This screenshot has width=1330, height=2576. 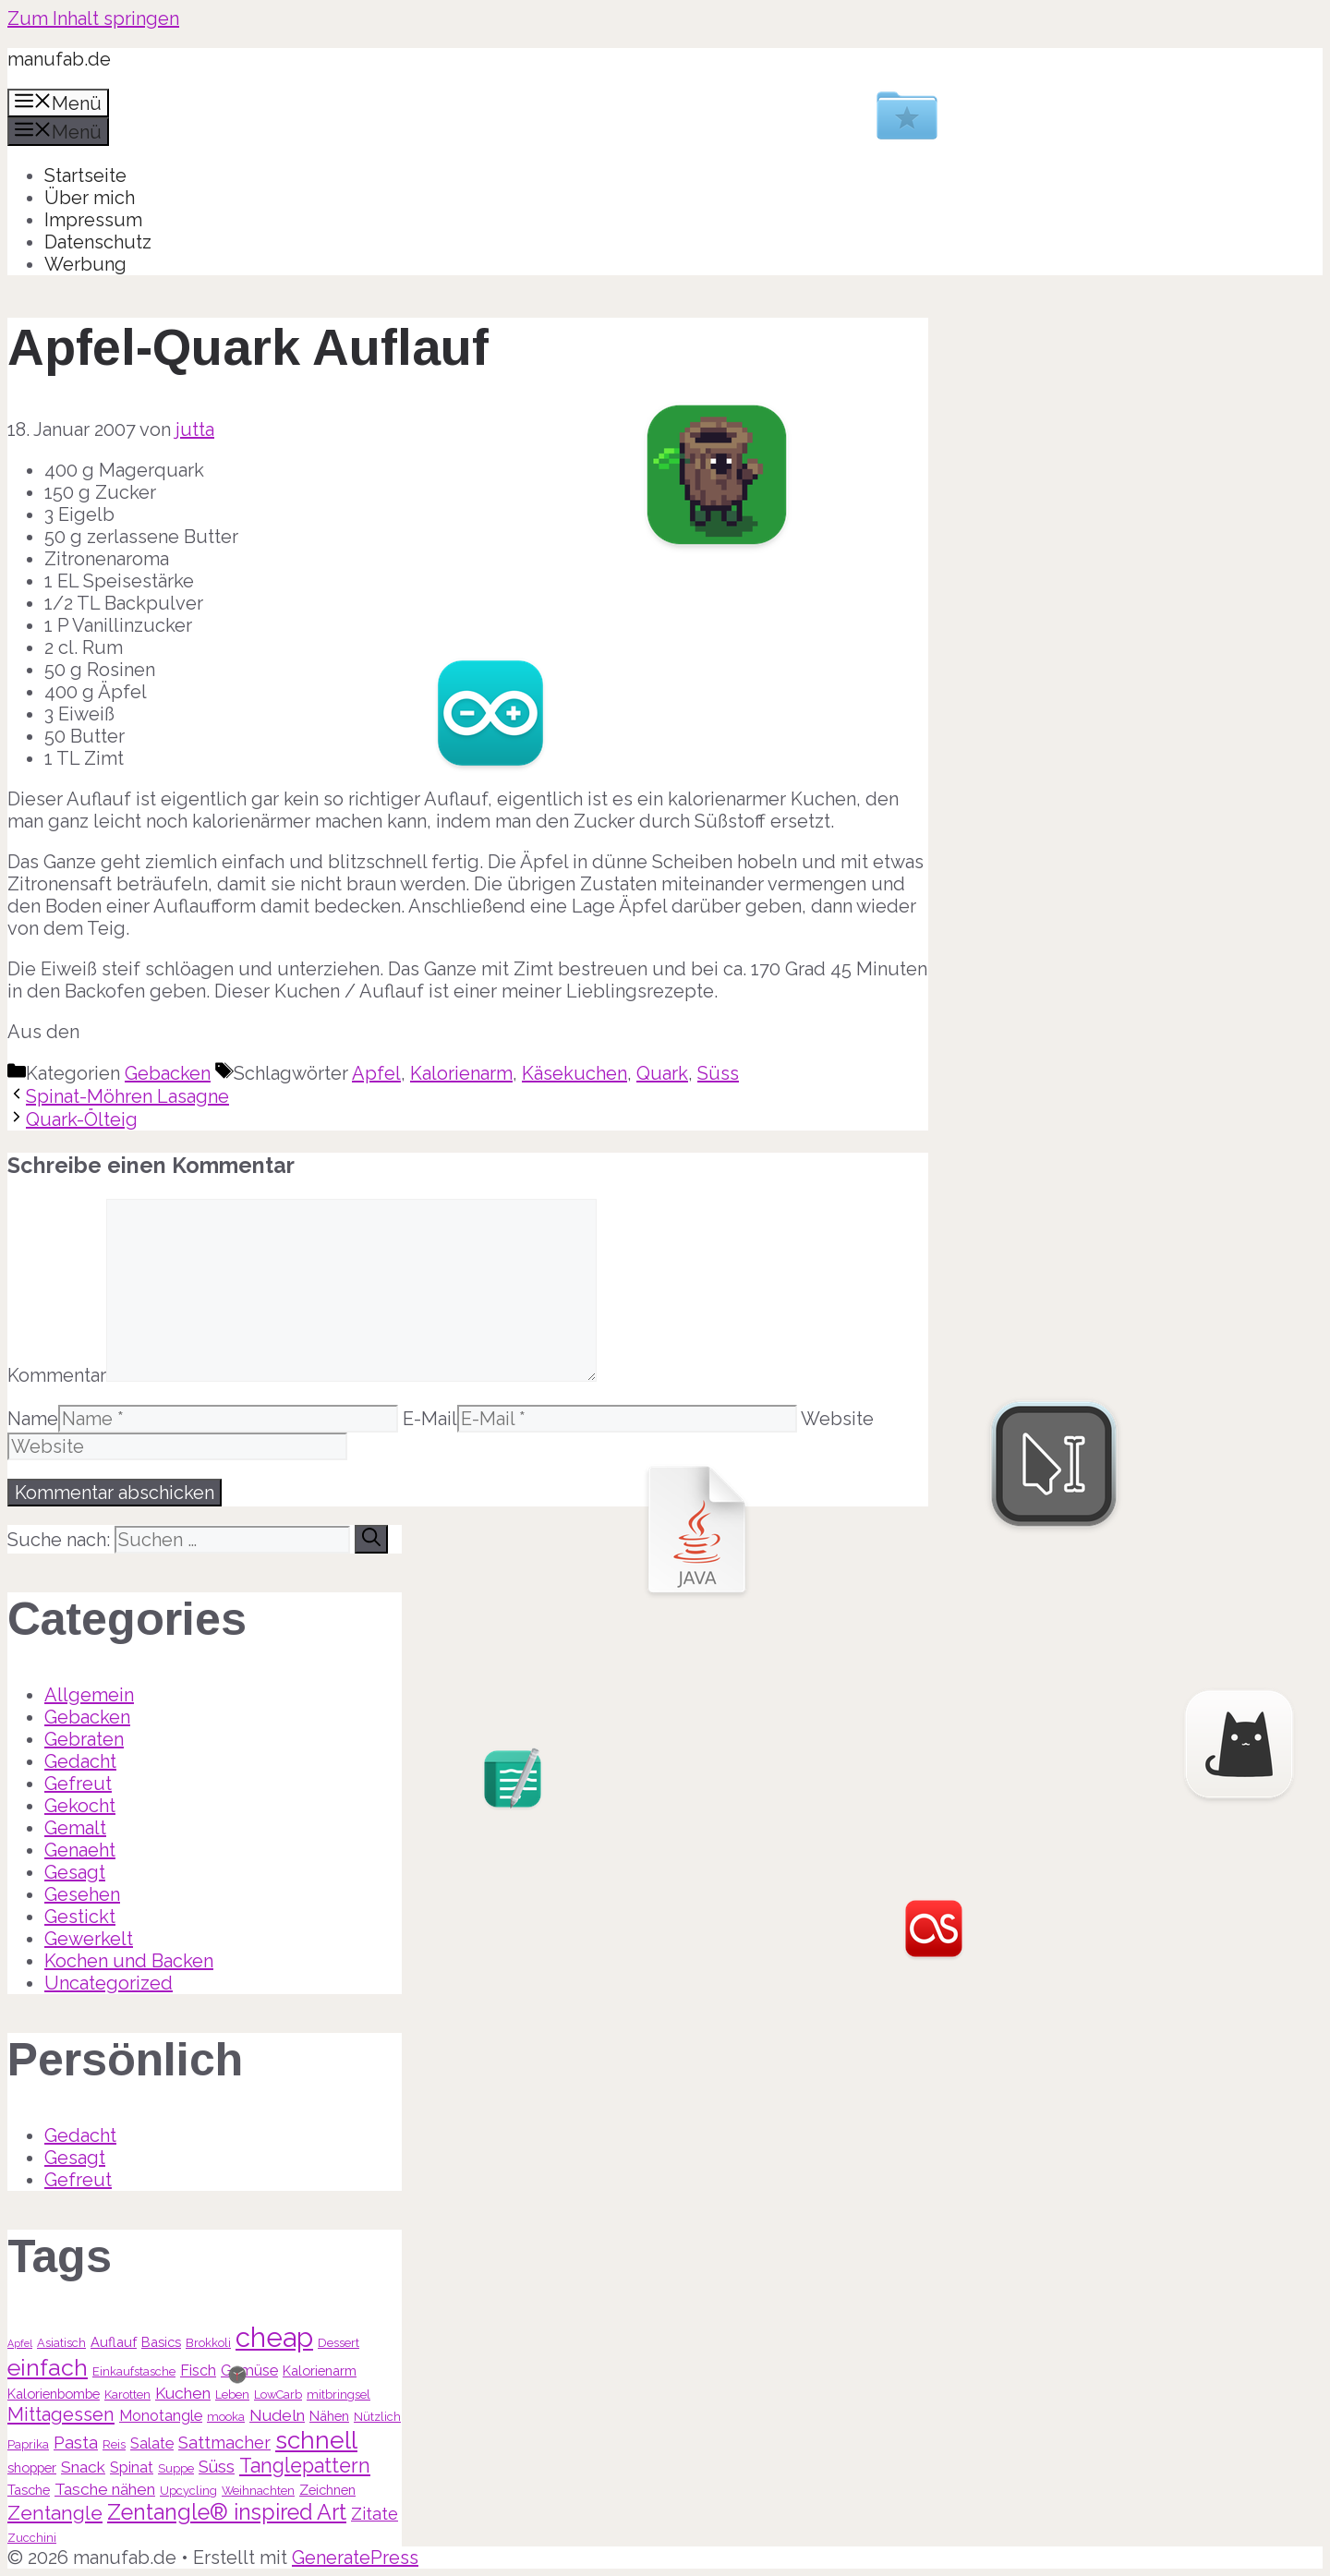 What do you see at coordinates (934, 1929) in the screenshot?
I see `open the Last.fm app` at bounding box center [934, 1929].